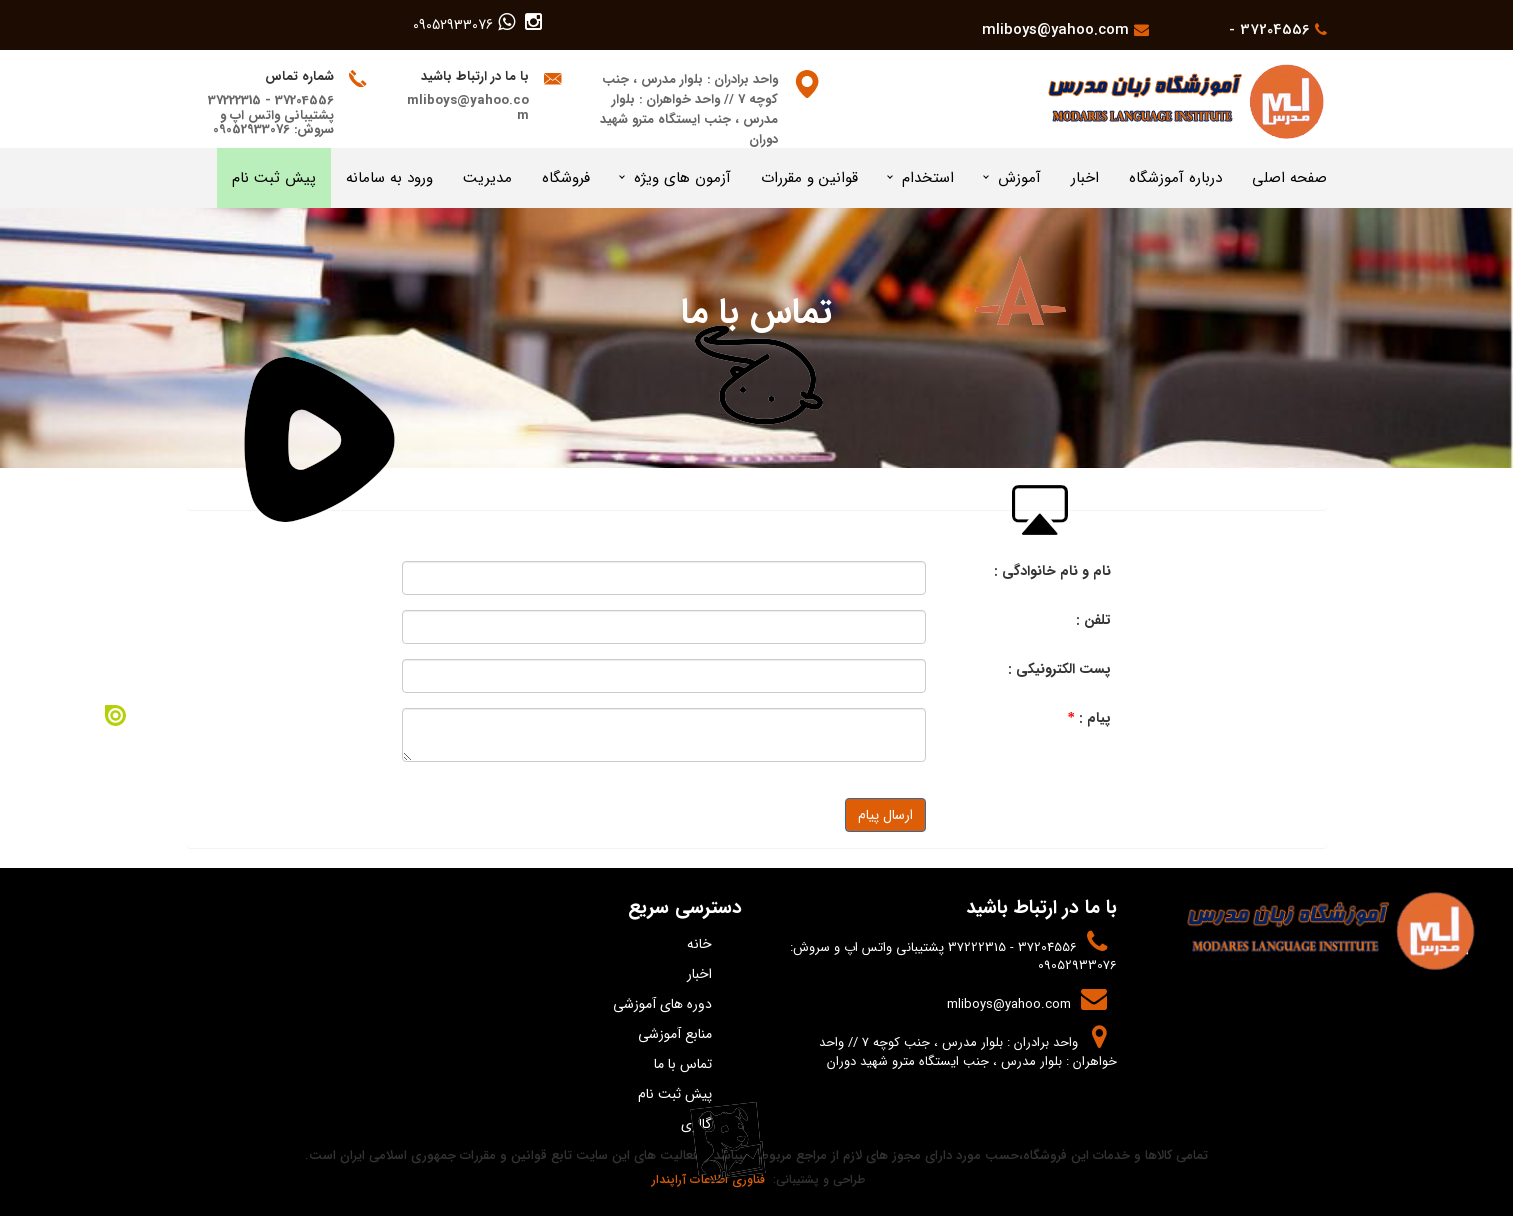  Describe the element at coordinates (1040, 510) in the screenshot. I see `stream video content to an Apple TV or compatible device` at that location.